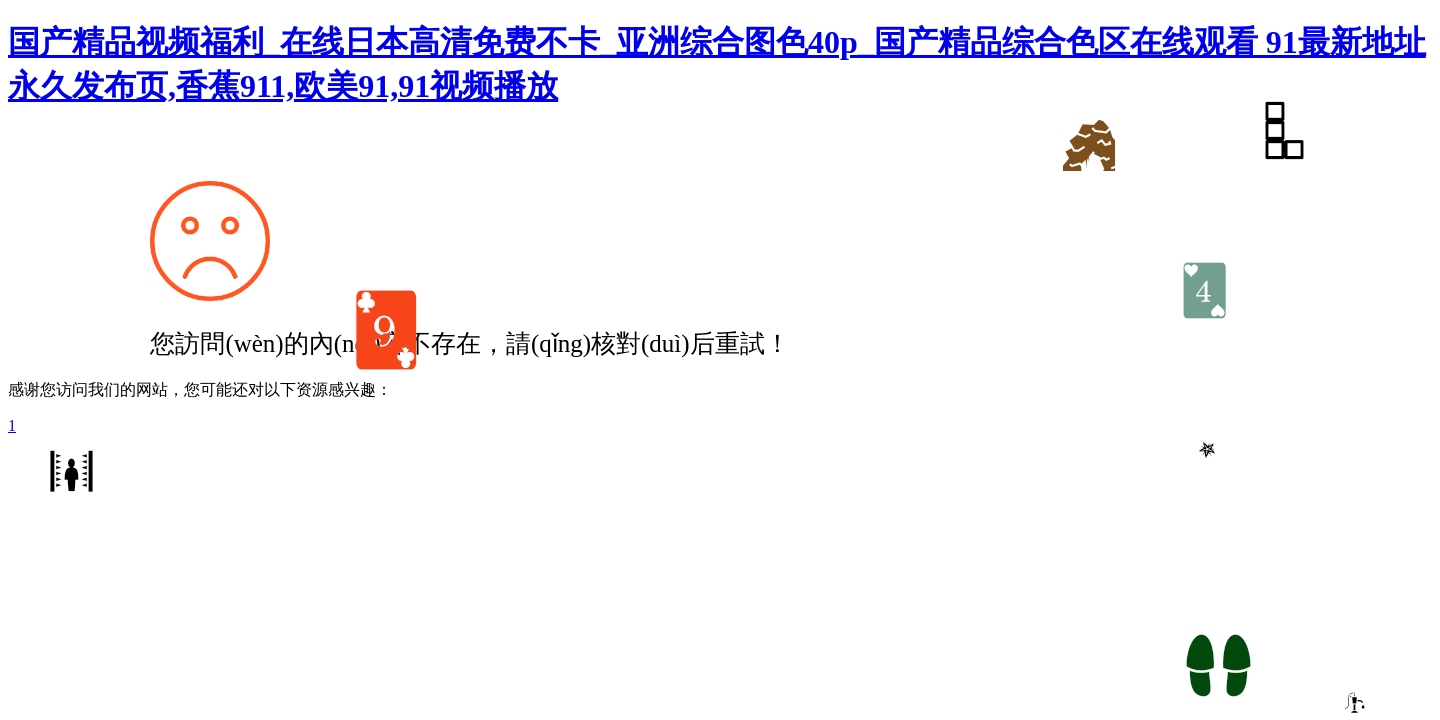  Describe the element at coordinates (386, 330) in the screenshot. I see `nine of clubs playing card` at that location.